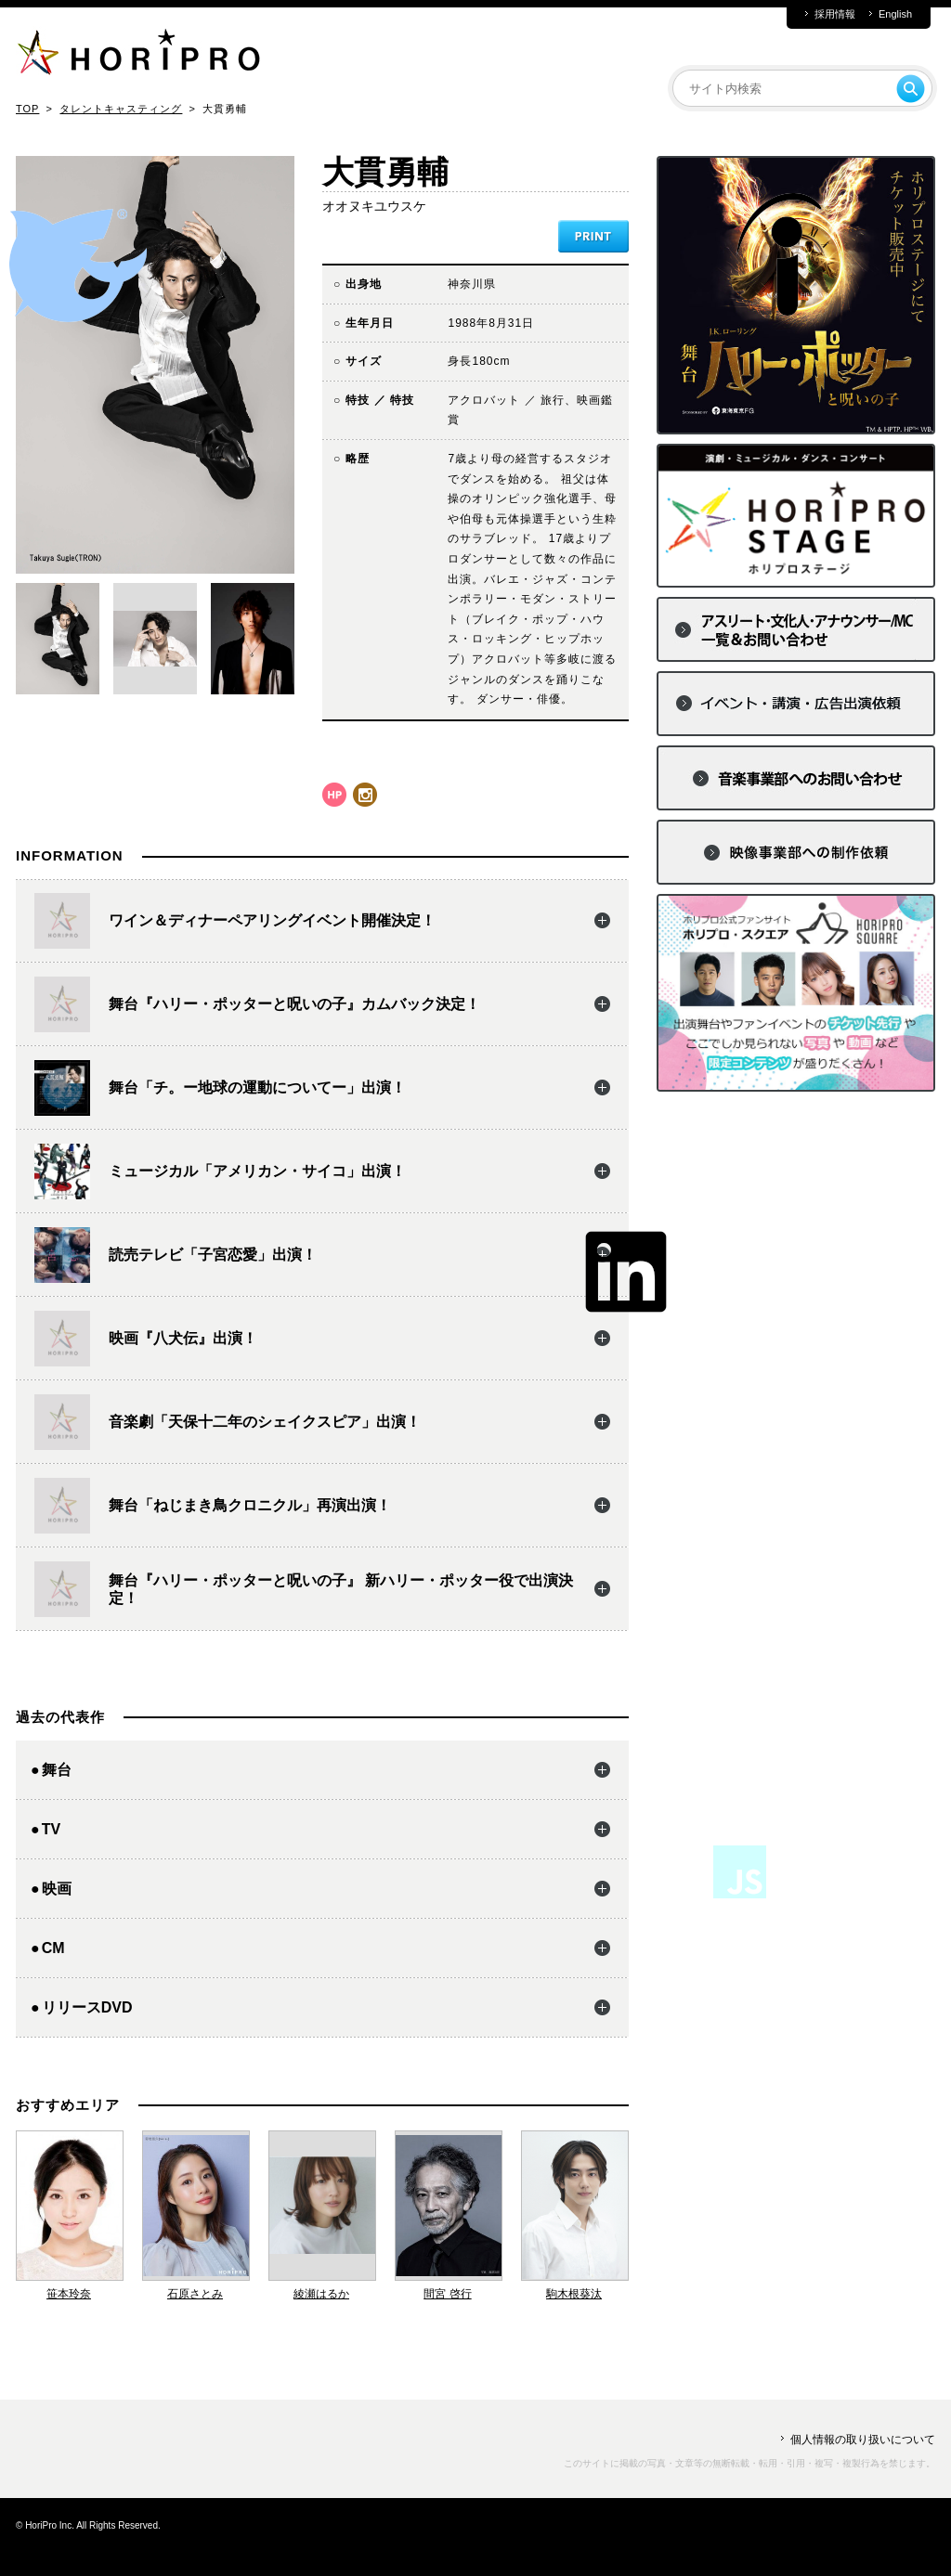 The width and height of the screenshot is (951, 2576). I want to click on JavaScript programming language logo, so click(739, 1871).